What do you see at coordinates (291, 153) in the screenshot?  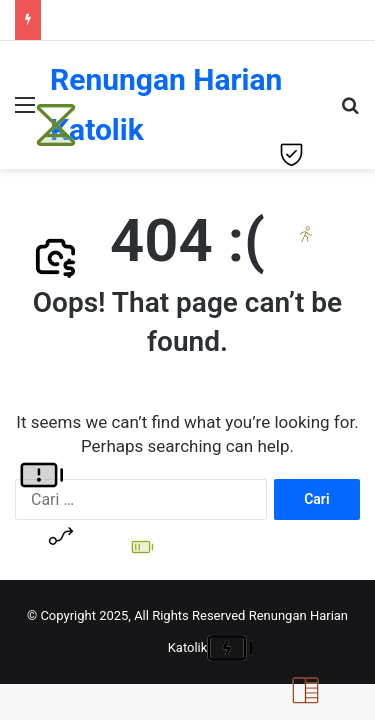 I see `indicates verified or secure status` at bounding box center [291, 153].